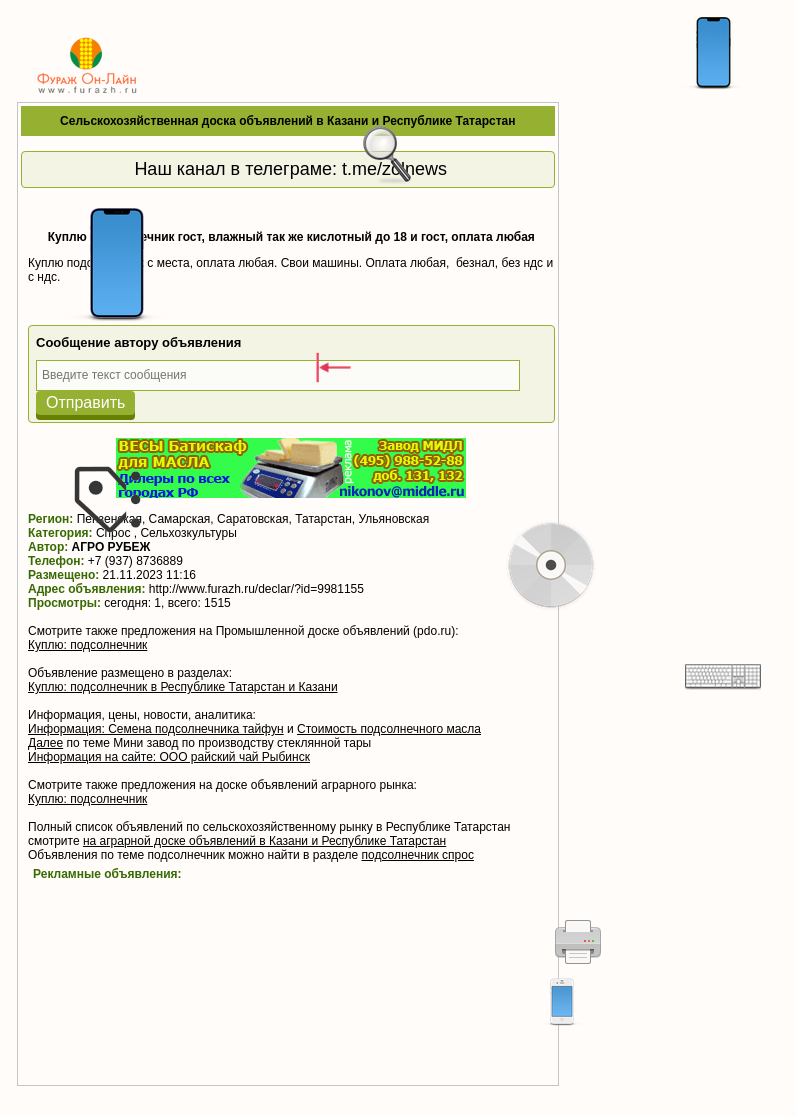 Image resolution: width=796 pixels, height=1117 pixels. What do you see at coordinates (562, 1001) in the screenshot?
I see `connect or sync a white iPhone device` at bounding box center [562, 1001].